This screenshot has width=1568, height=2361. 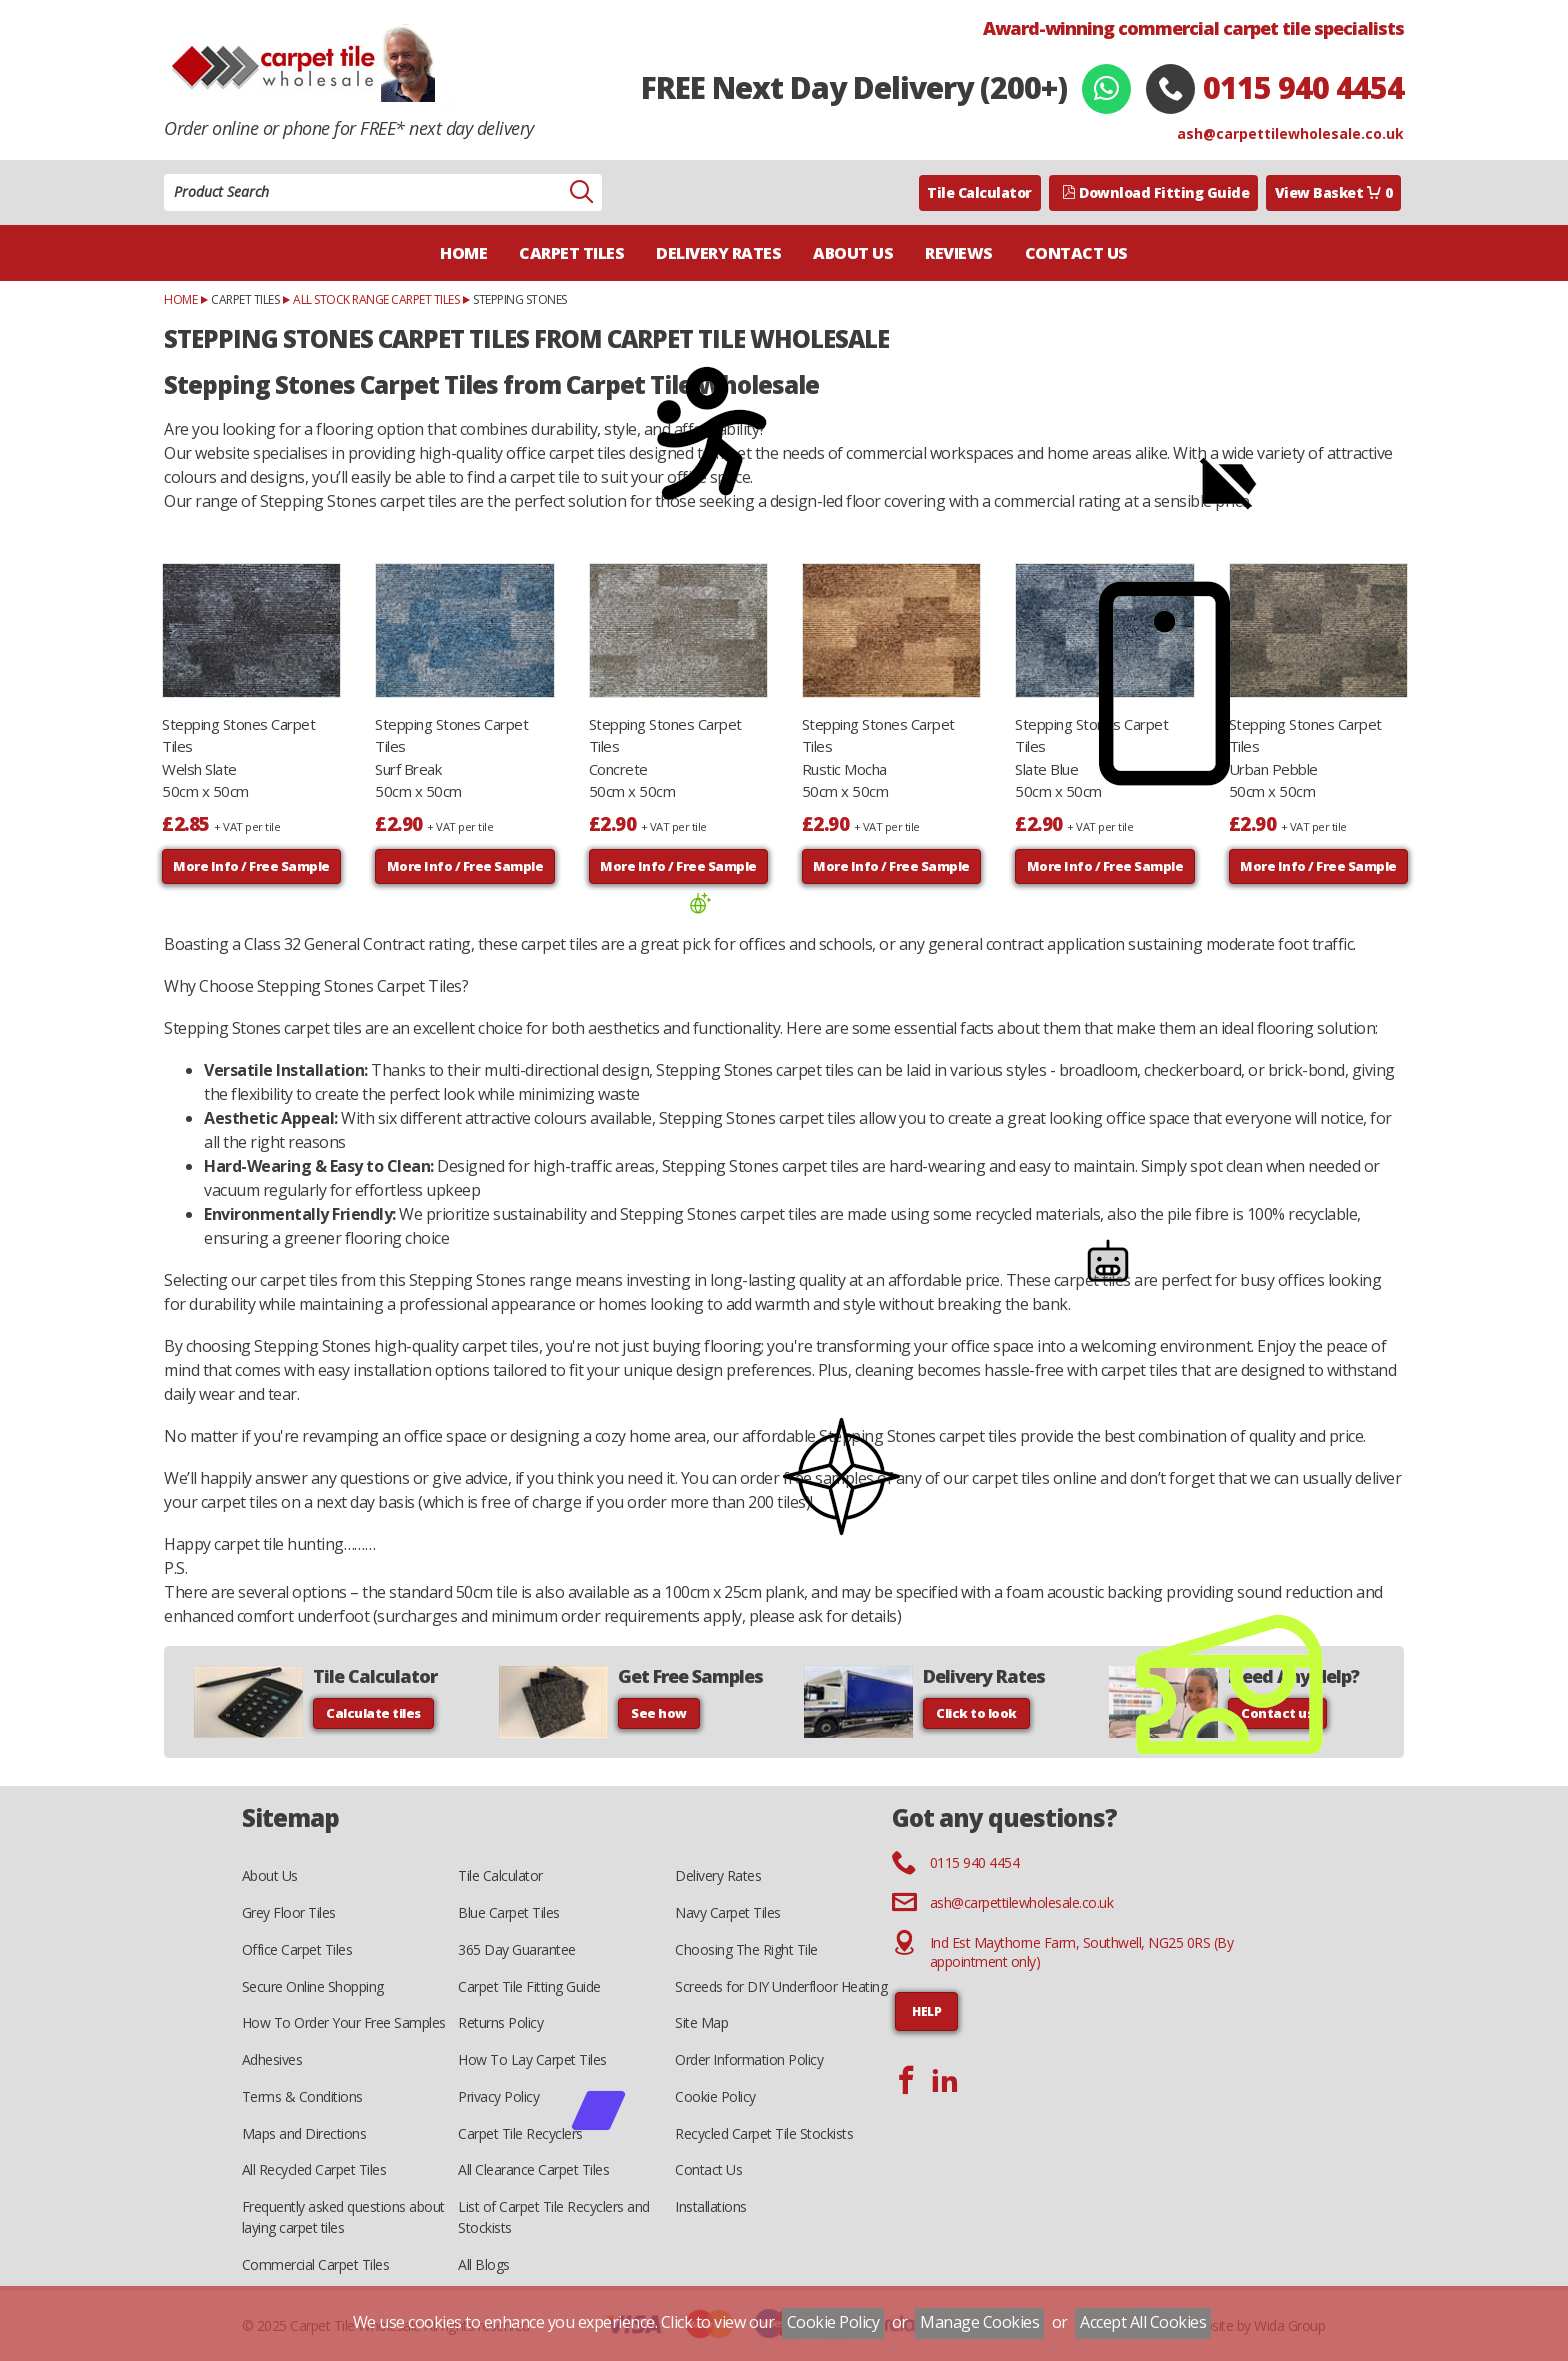 What do you see at coordinates (1164, 683) in the screenshot?
I see `access device camera settings` at bounding box center [1164, 683].